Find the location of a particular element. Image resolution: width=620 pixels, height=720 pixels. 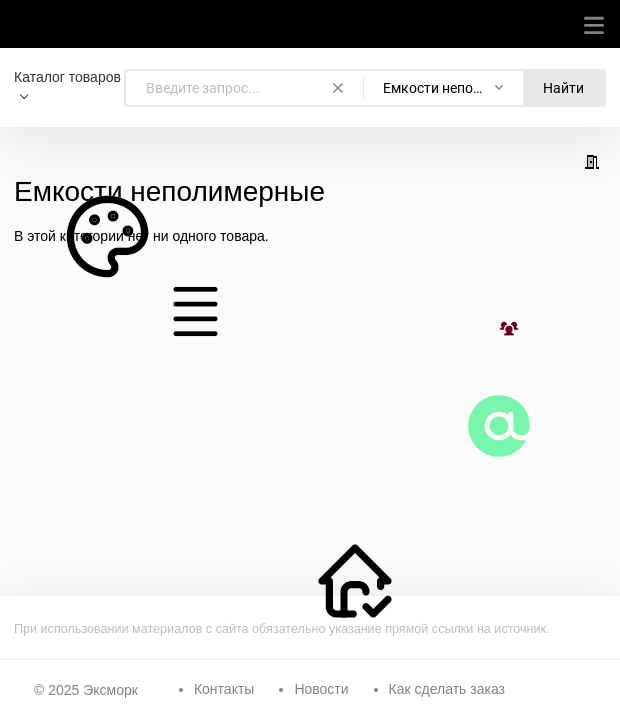

enter or access a meeting room is located at coordinates (592, 162).